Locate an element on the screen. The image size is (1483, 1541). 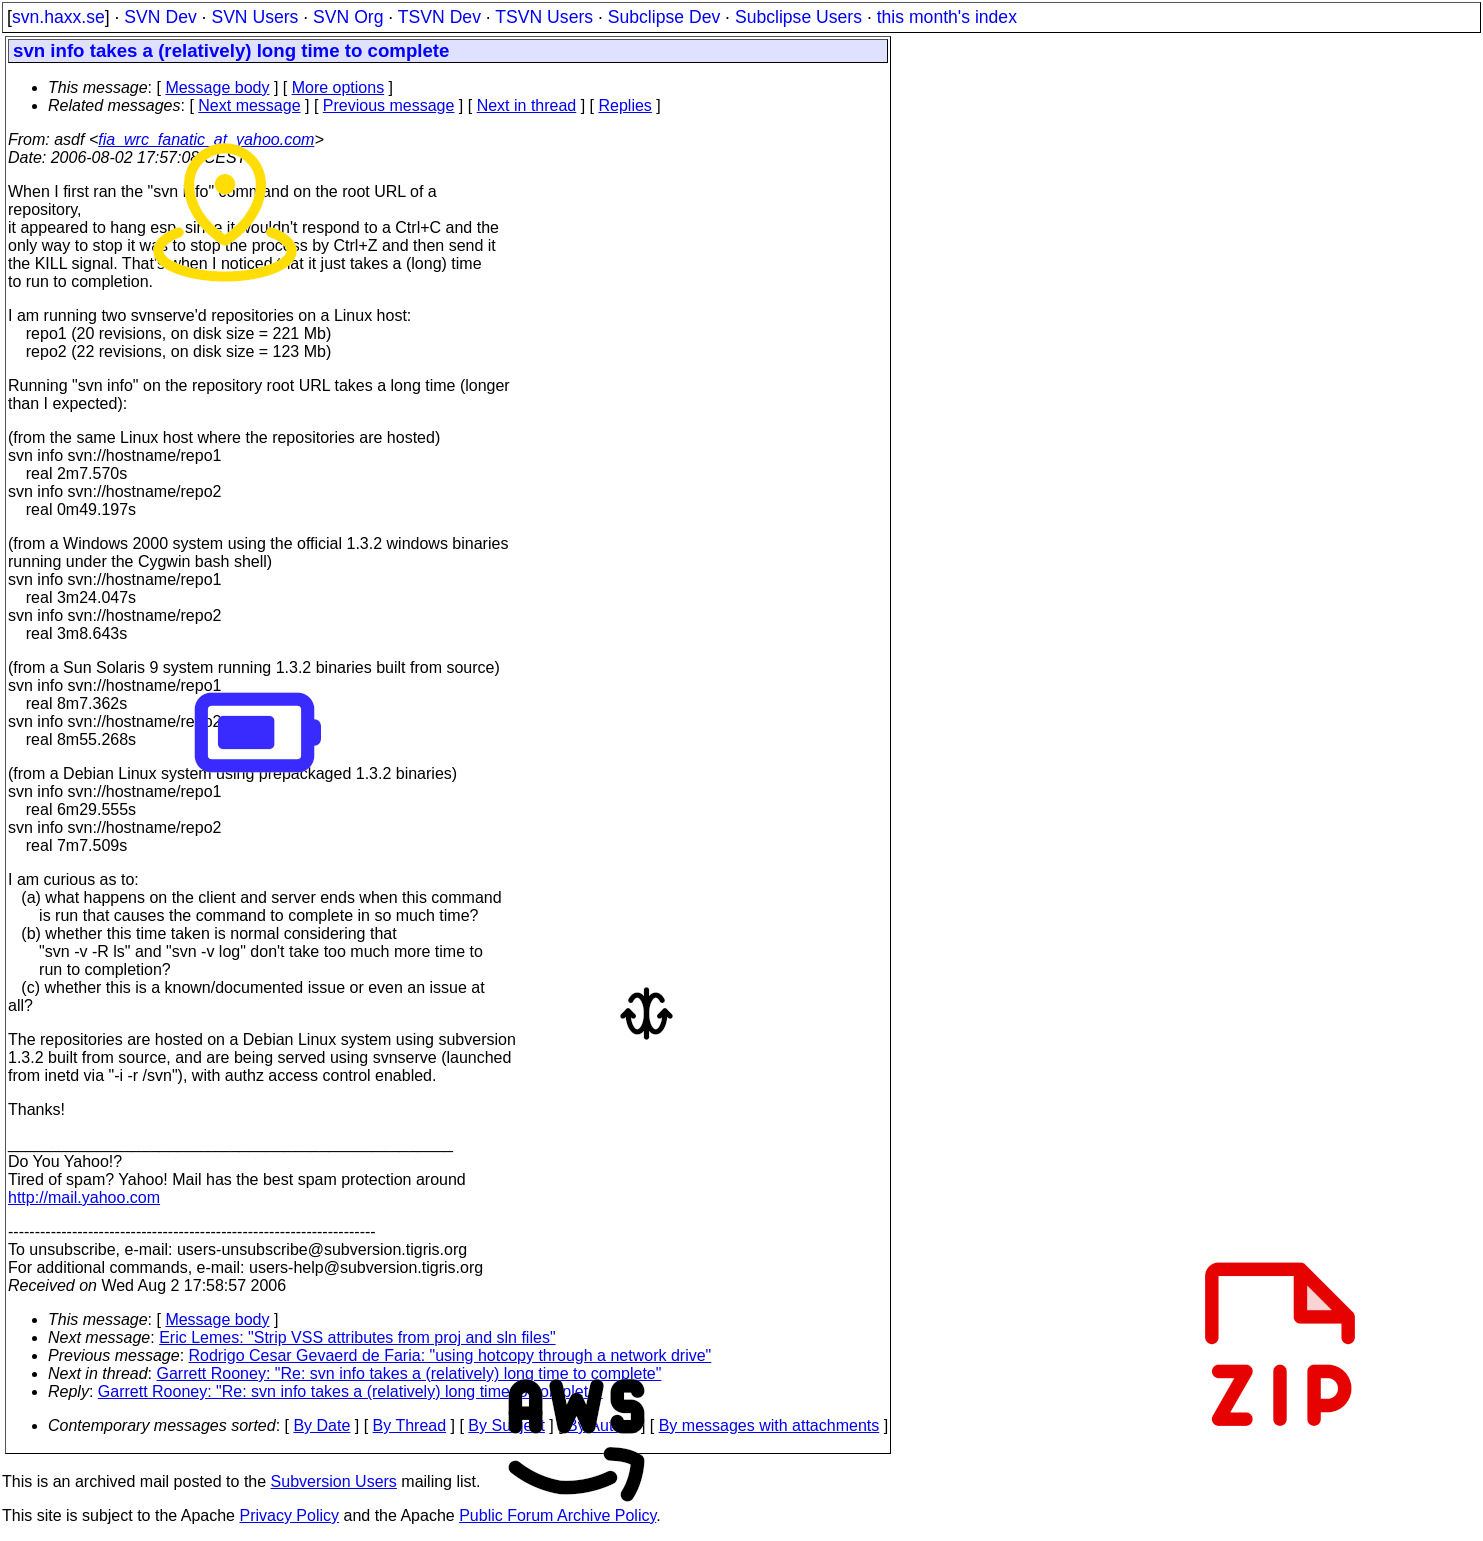
access Amazon Web Services console is located at coordinates (576, 1433).